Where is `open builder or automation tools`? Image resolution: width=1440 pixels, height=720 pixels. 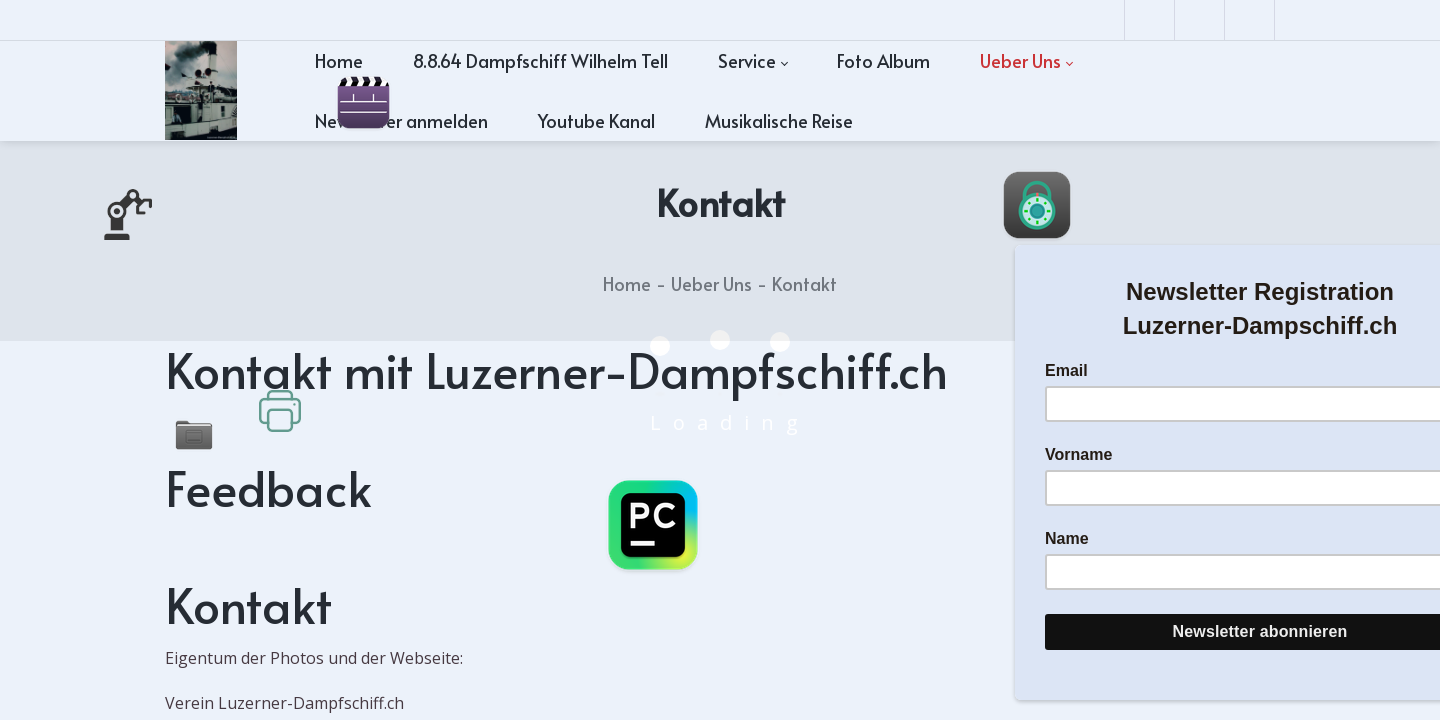 open builder or automation tools is located at coordinates (126, 214).